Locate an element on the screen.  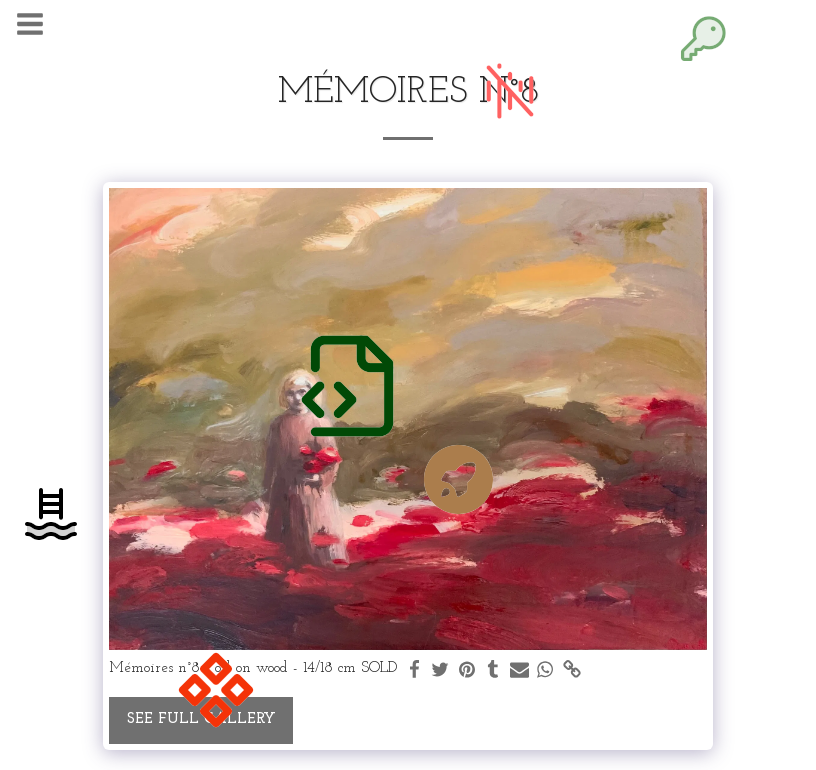
boost or promote a post in your feed is located at coordinates (458, 479).